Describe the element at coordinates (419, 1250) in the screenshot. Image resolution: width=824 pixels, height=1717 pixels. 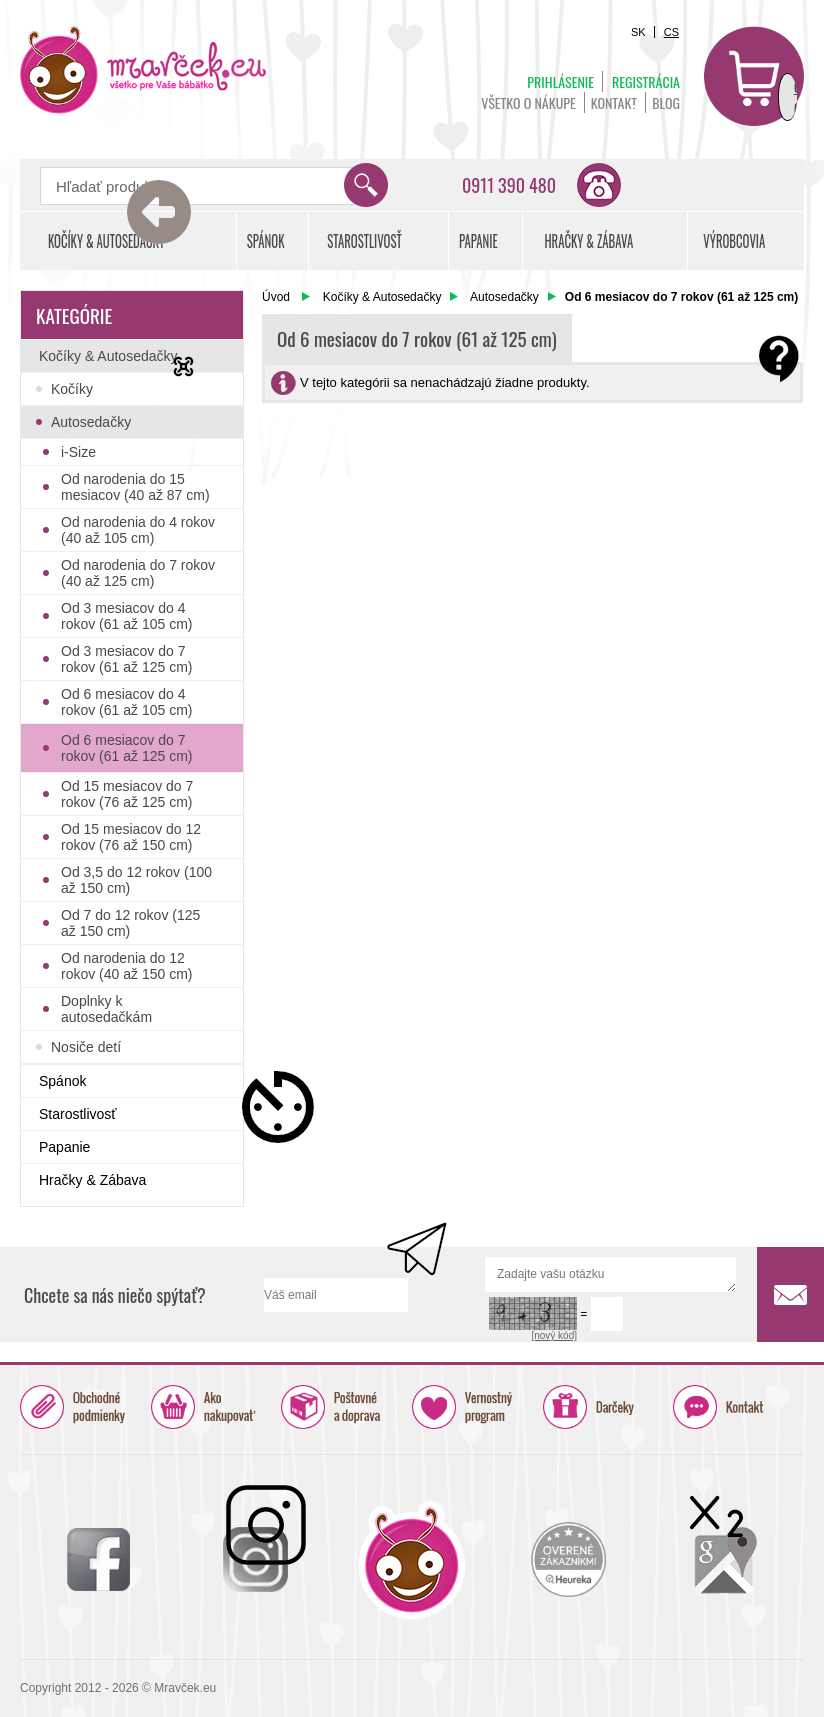
I see `open Telegram app` at that location.